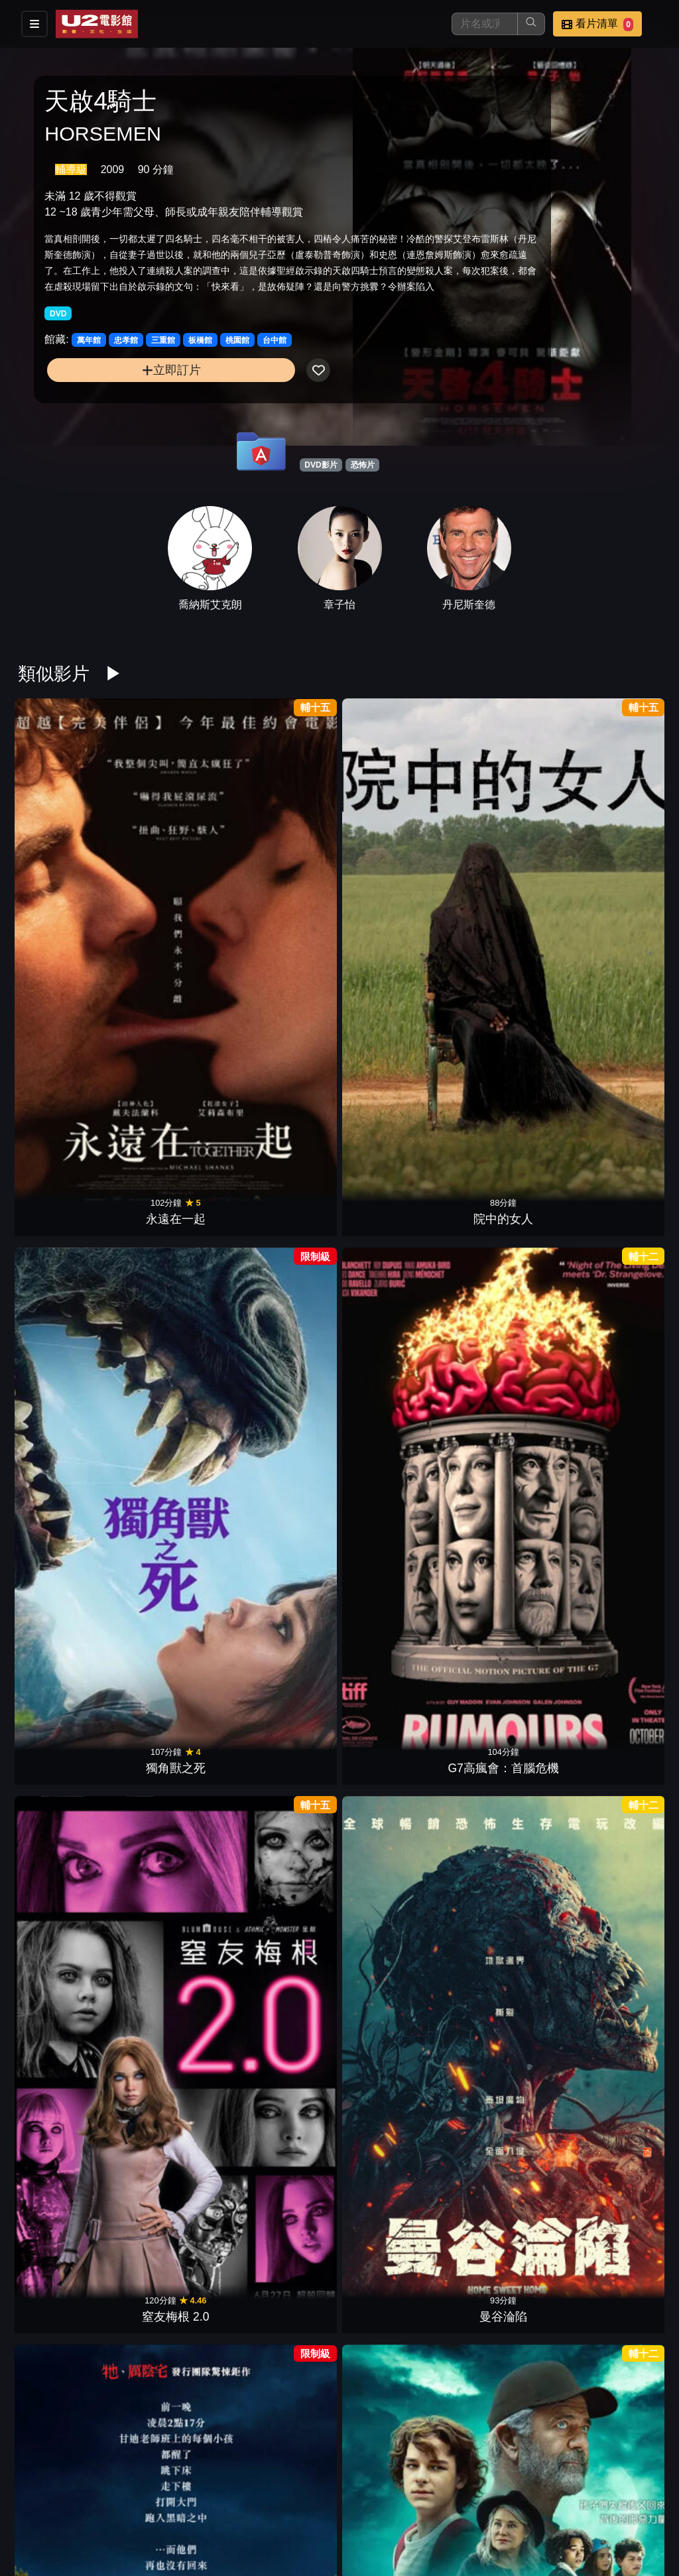 The image size is (679, 2576). Describe the element at coordinates (647, 2152) in the screenshot. I see `VirtualBox disk image file` at that location.